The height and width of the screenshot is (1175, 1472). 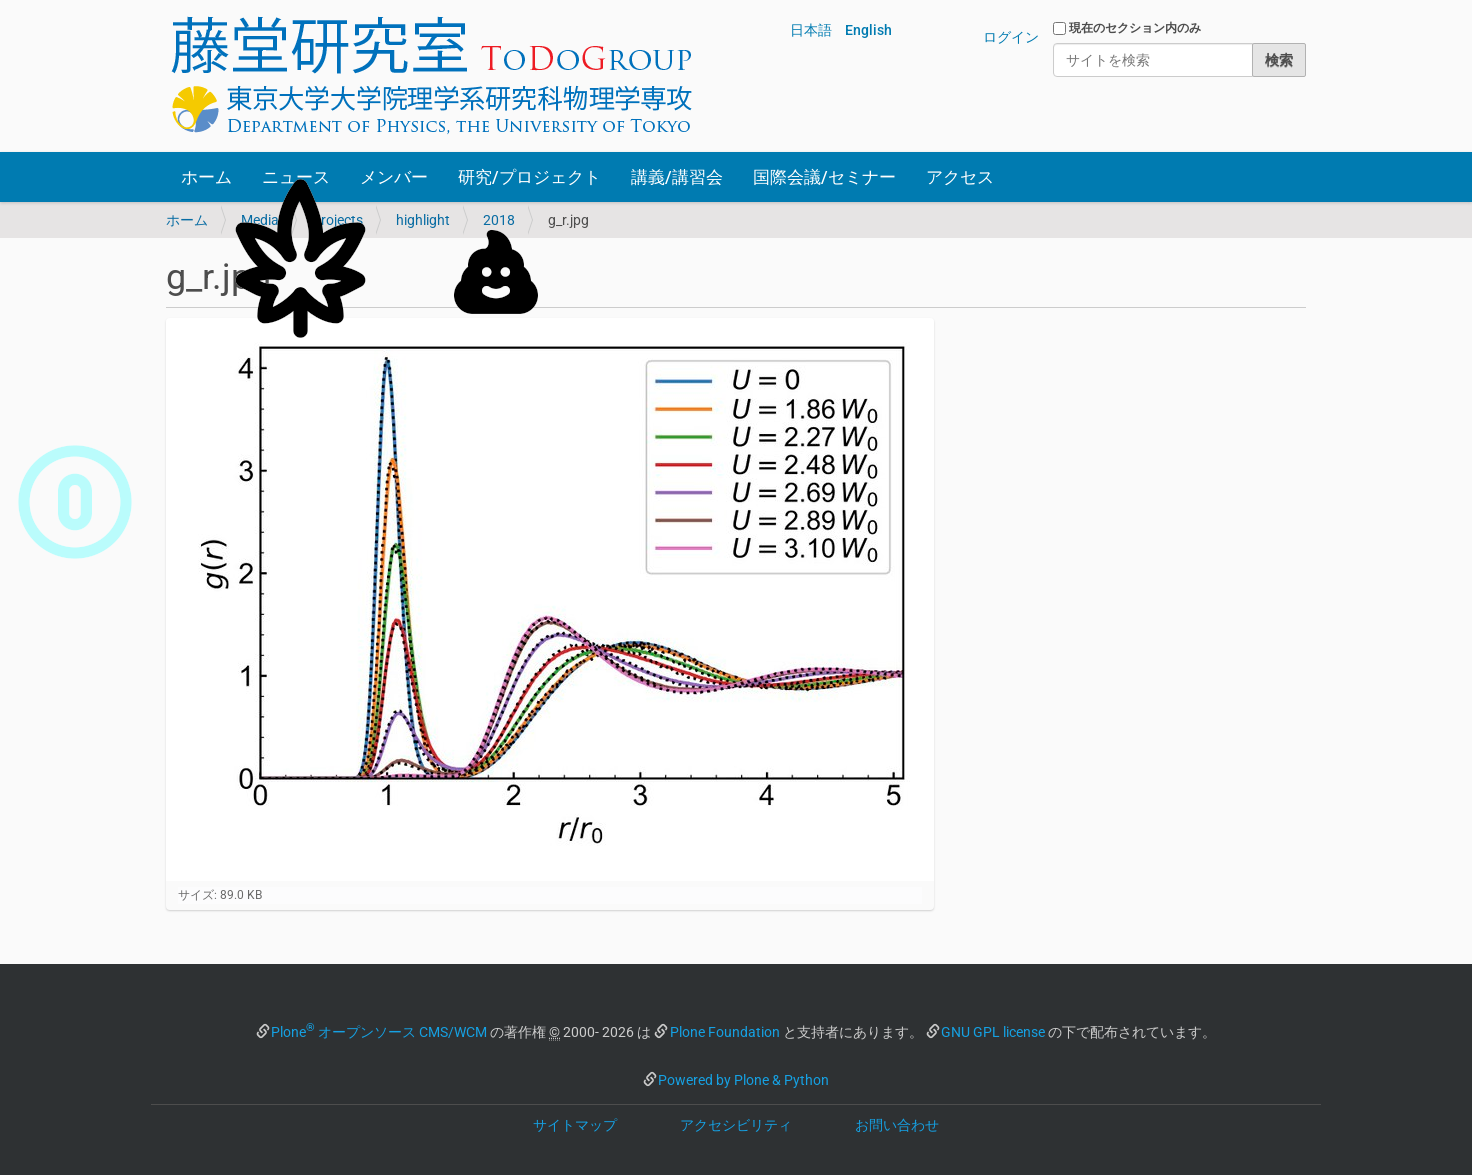 I want to click on indicates an "O" option or selection in a multiple choice interface, so click(x=75, y=502).